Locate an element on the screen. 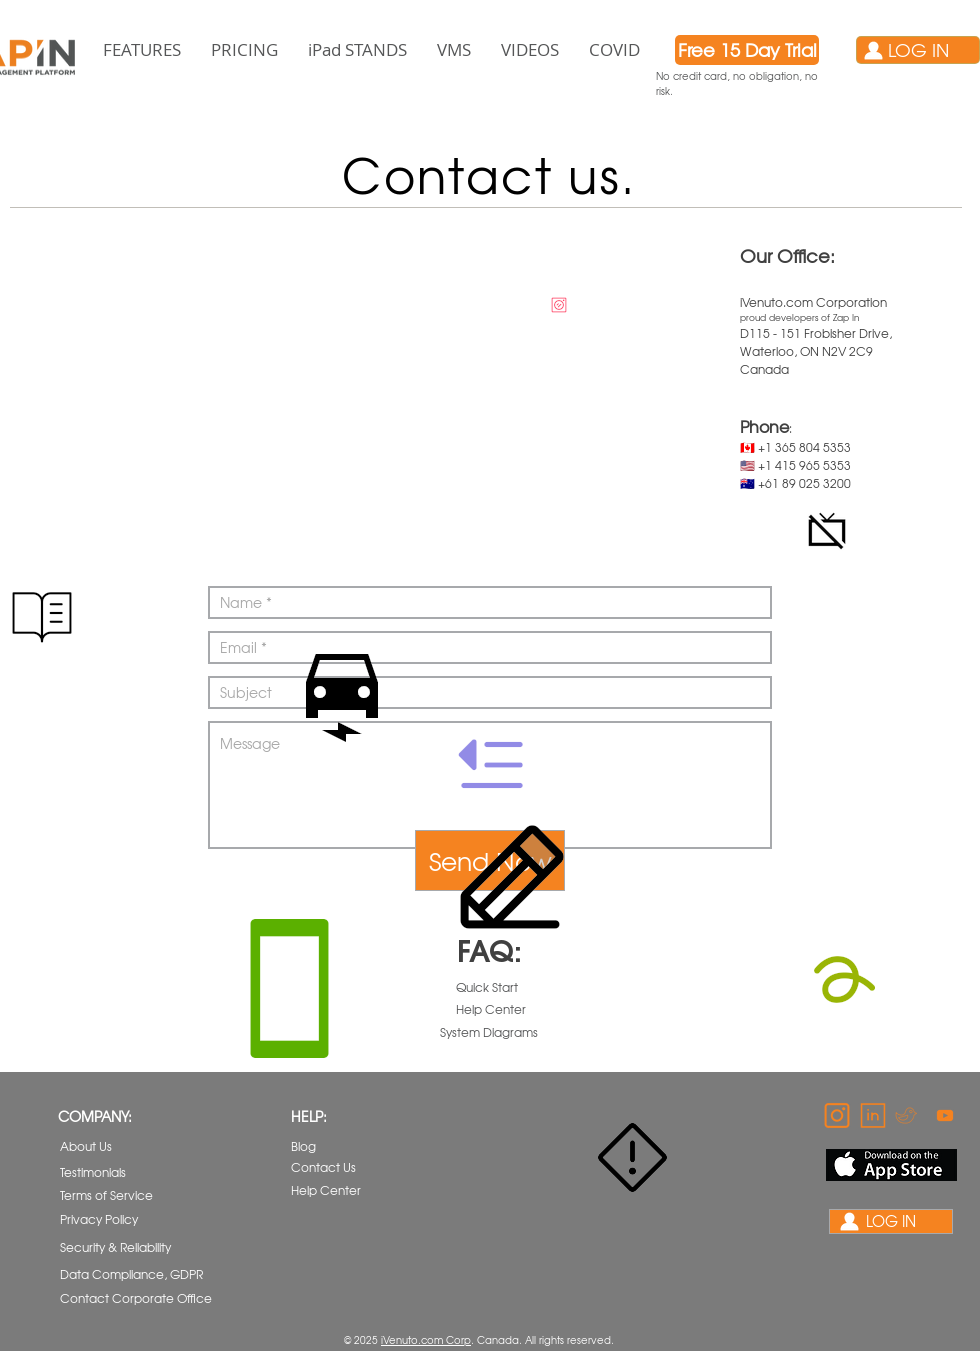  decrease text indentation is located at coordinates (492, 765).